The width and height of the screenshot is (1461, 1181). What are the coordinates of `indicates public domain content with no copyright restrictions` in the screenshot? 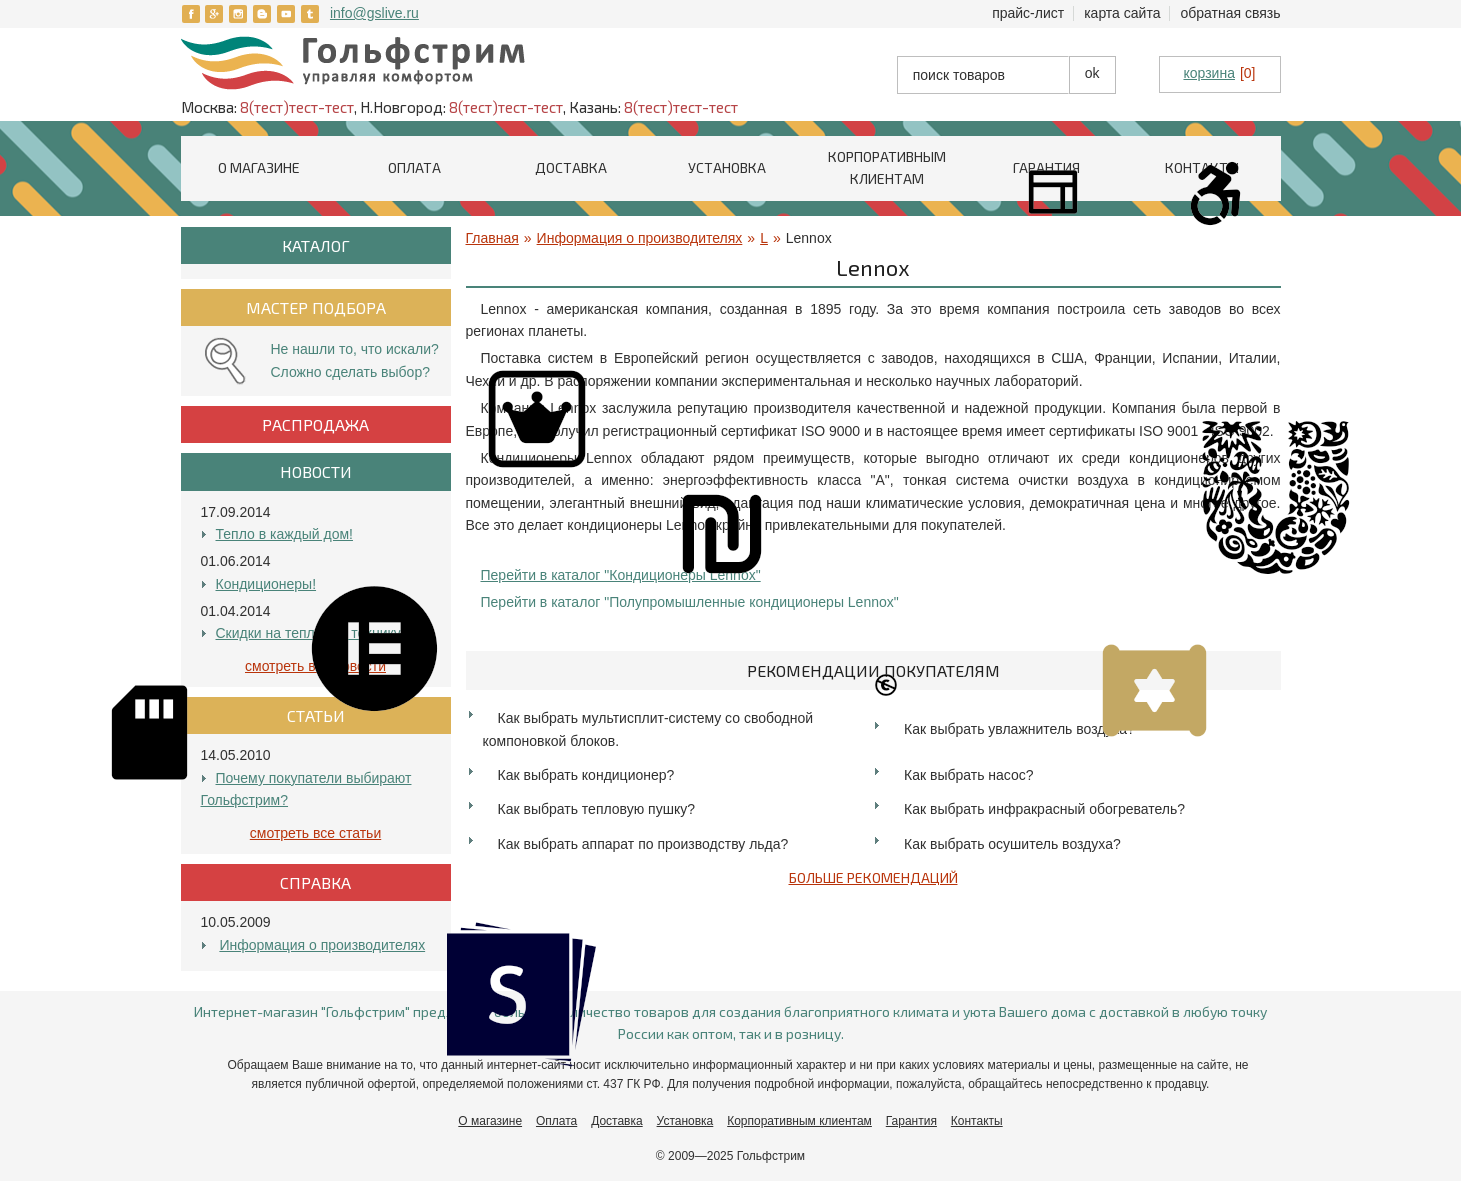 It's located at (886, 685).